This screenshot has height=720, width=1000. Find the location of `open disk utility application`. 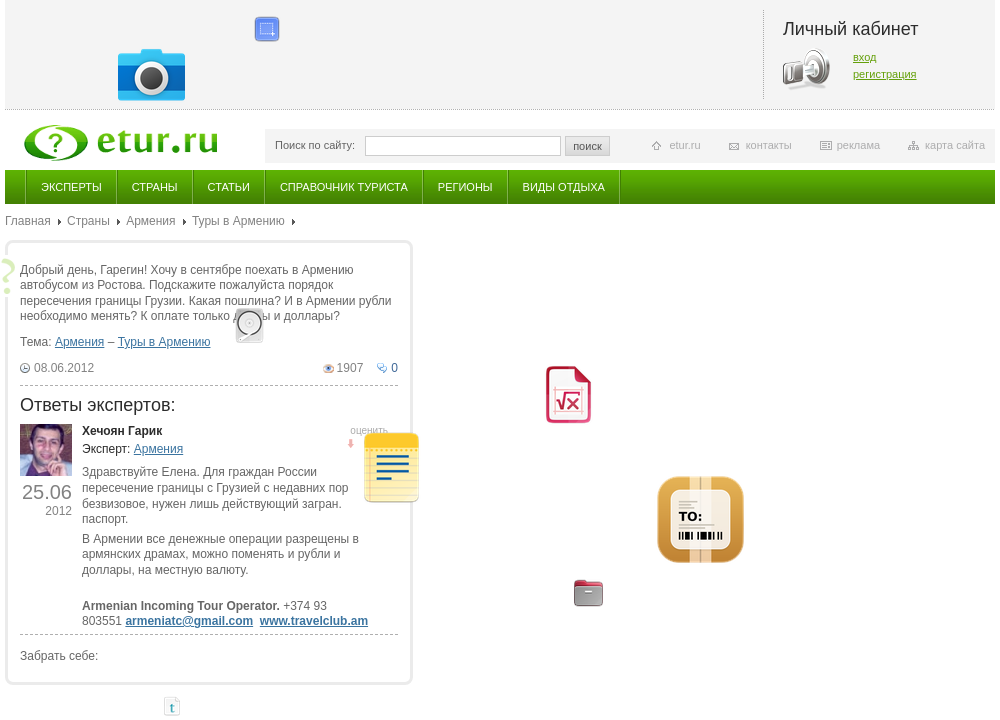

open disk utility application is located at coordinates (249, 325).